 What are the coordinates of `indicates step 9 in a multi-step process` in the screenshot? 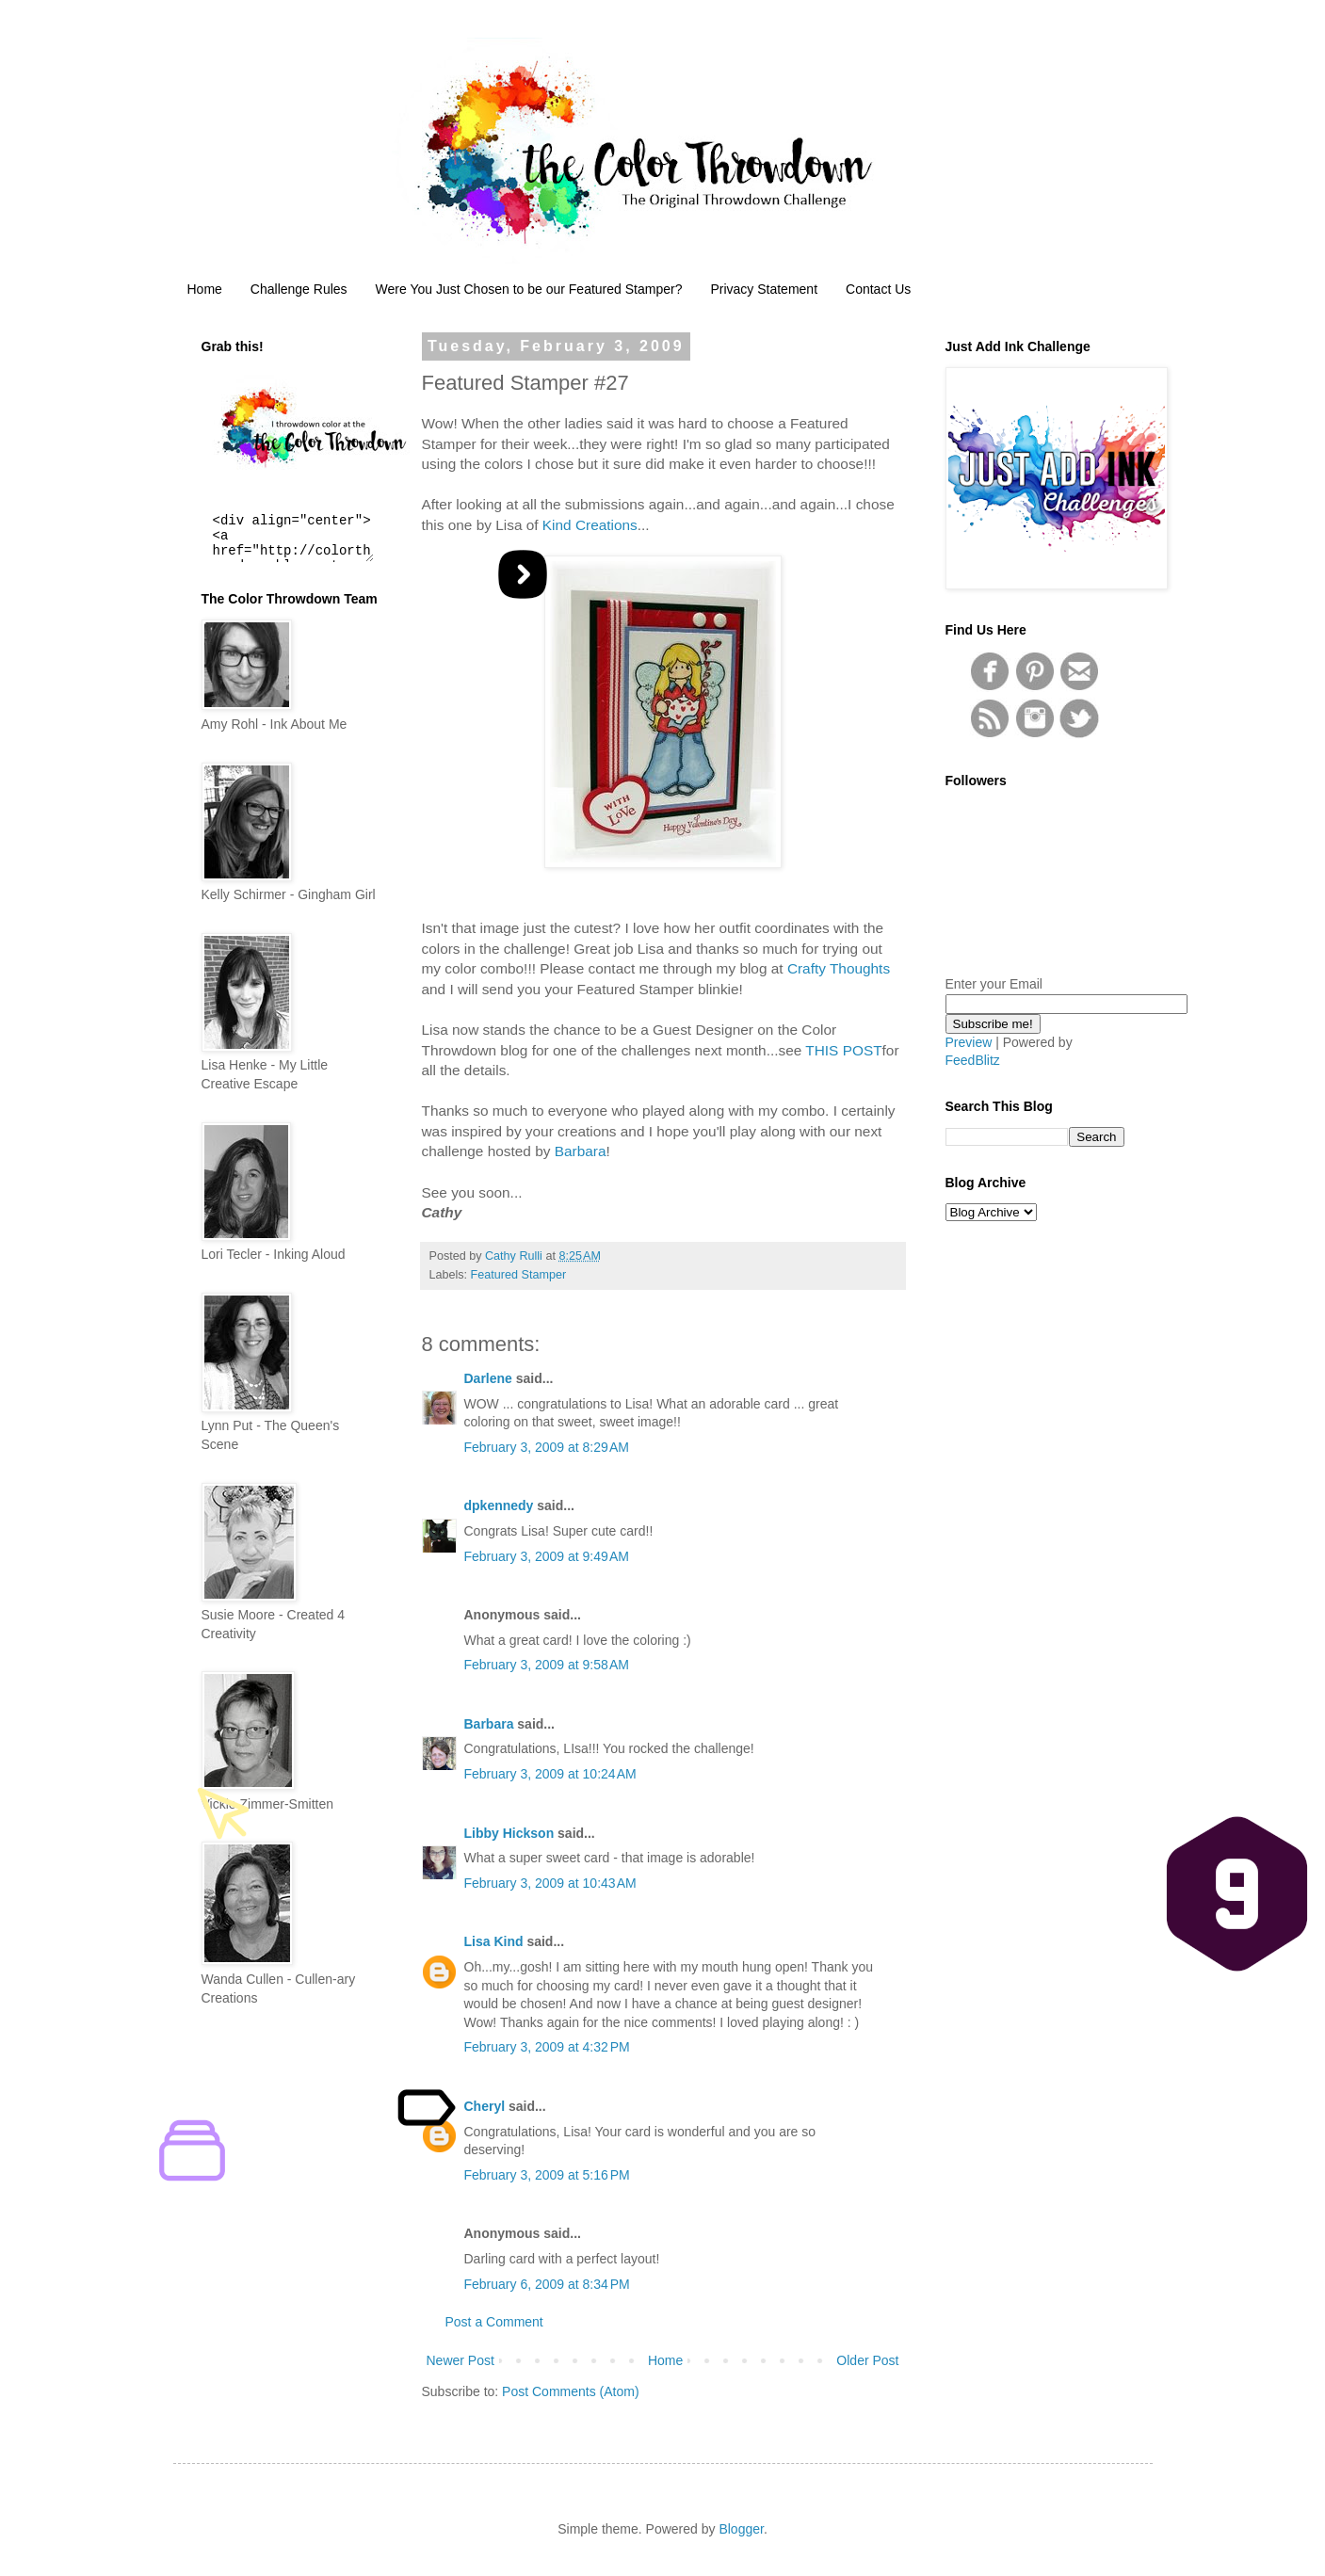 It's located at (1236, 1893).